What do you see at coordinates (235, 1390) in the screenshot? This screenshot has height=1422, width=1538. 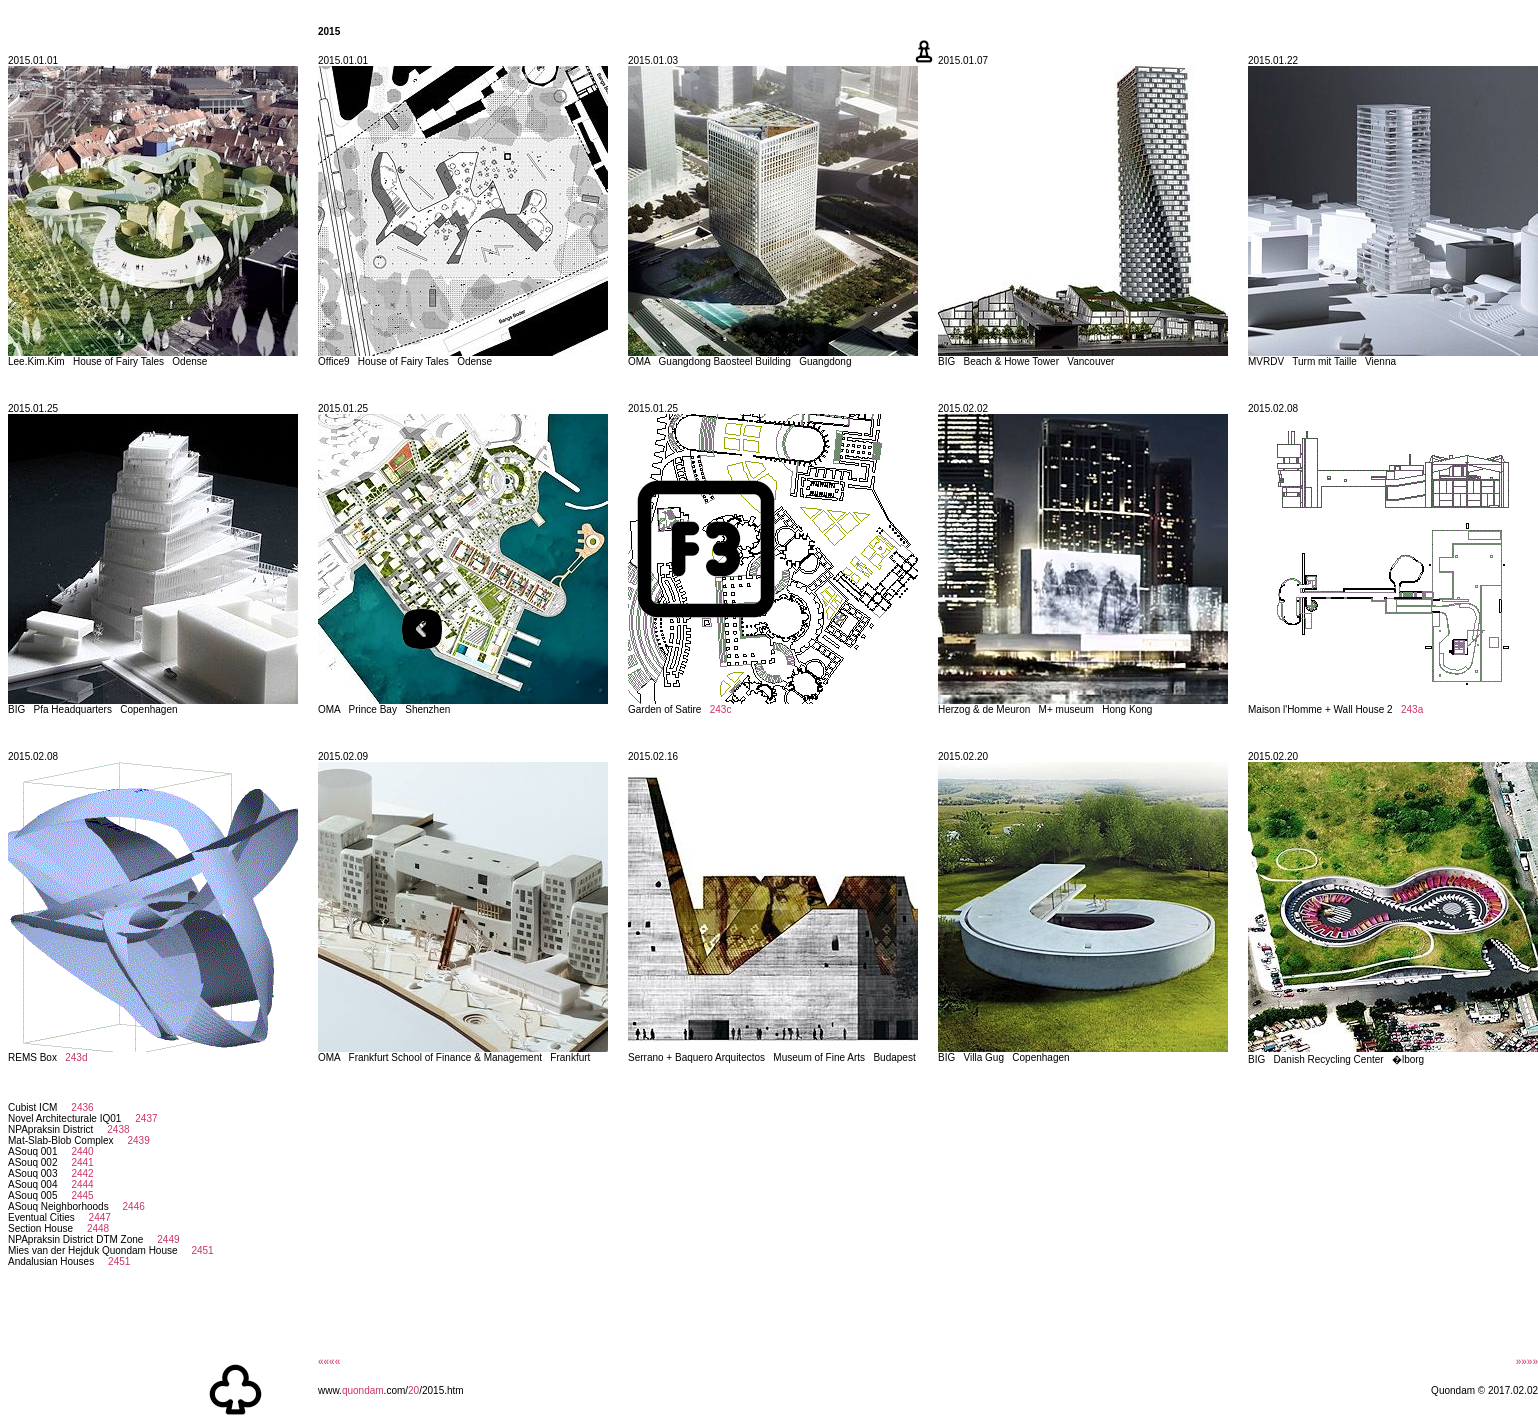 I see `select clubs suit in a card game` at bounding box center [235, 1390].